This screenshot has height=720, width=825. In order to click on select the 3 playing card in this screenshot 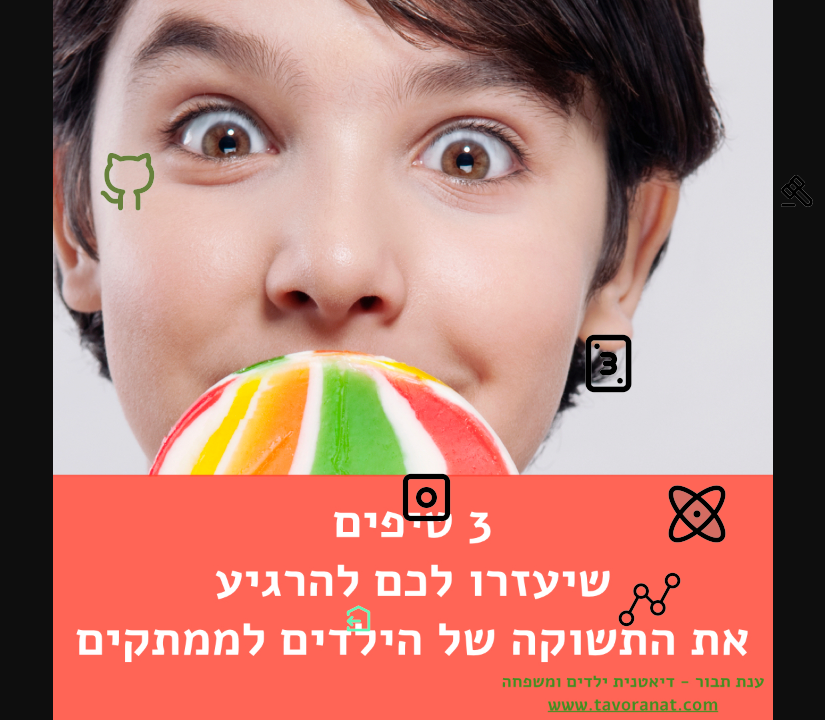, I will do `click(608, 363)`.